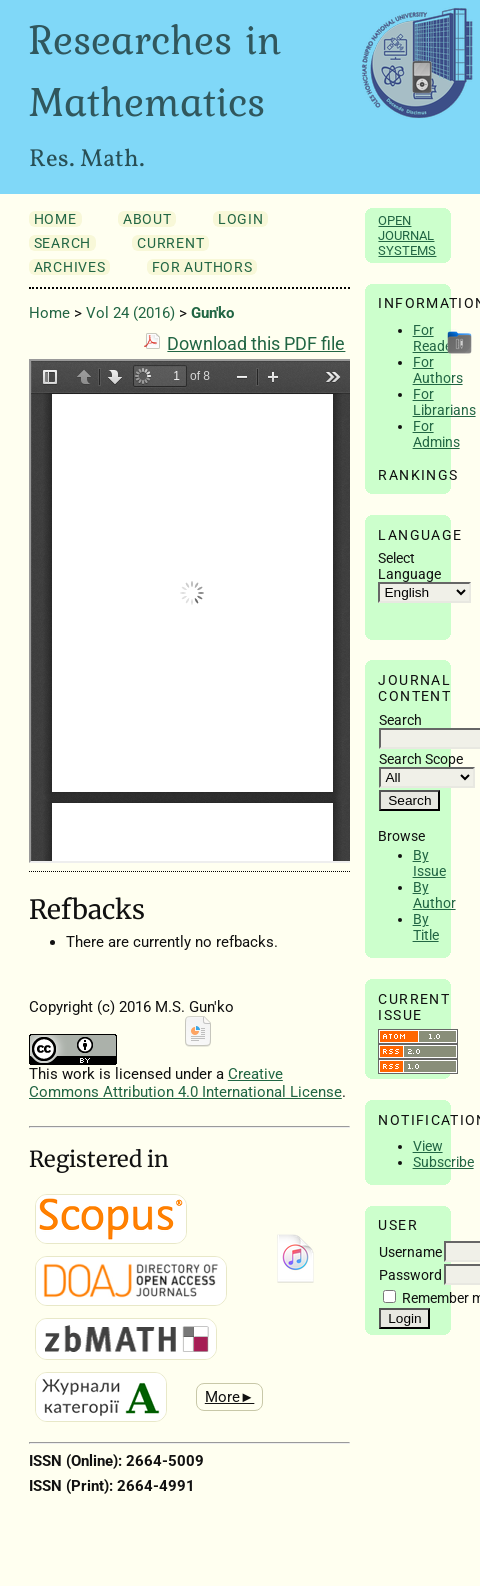 The width and height of the screenshot is (480, 1586). Describe the element at coordinates (422, 77) in the screenshot. I see `indicates a connected multimedia player device` at that location.